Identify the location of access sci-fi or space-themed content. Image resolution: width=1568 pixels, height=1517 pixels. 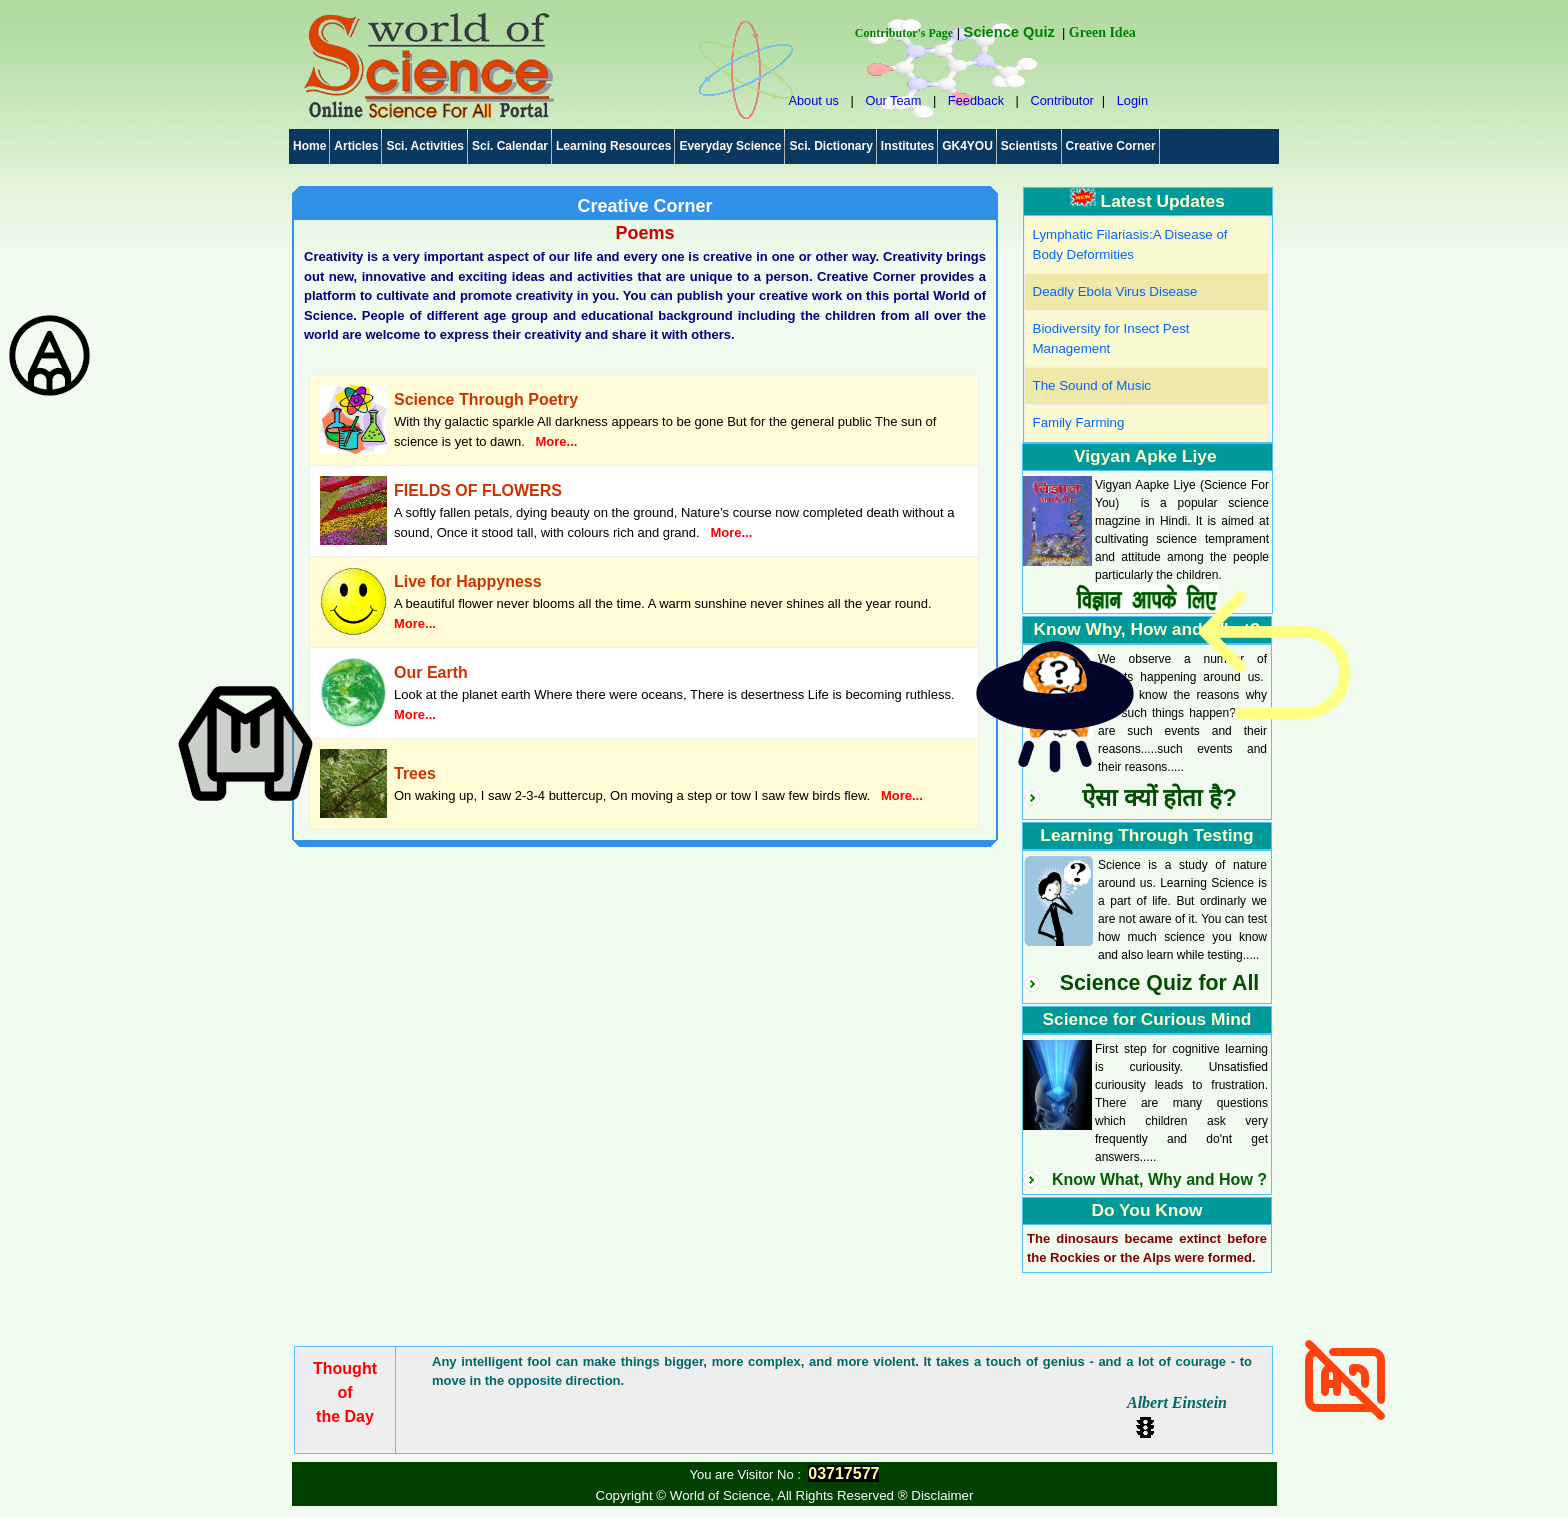
(1055, 704).